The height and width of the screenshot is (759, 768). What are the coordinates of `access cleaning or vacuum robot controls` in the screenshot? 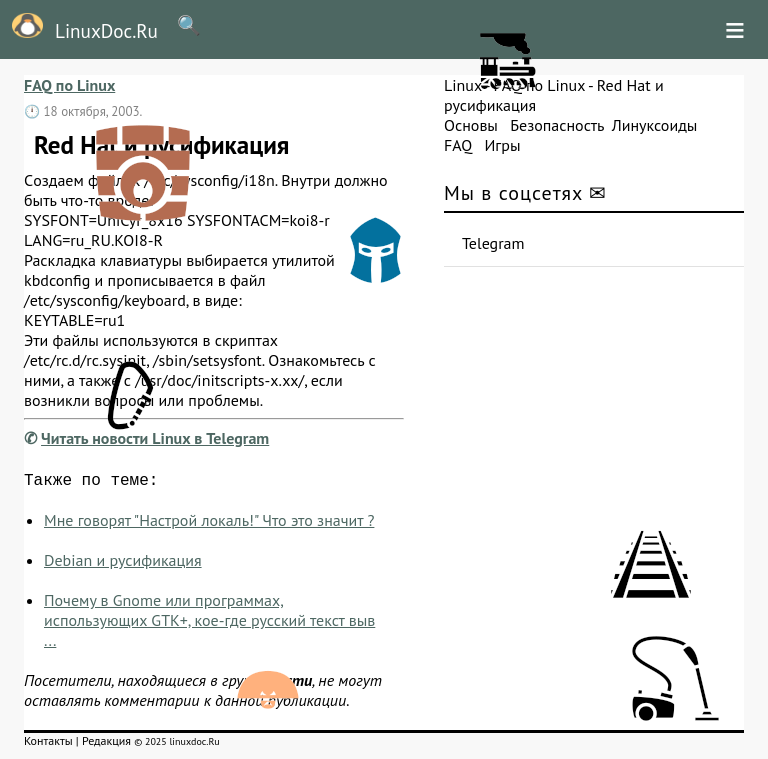 It's located at (675, 678).